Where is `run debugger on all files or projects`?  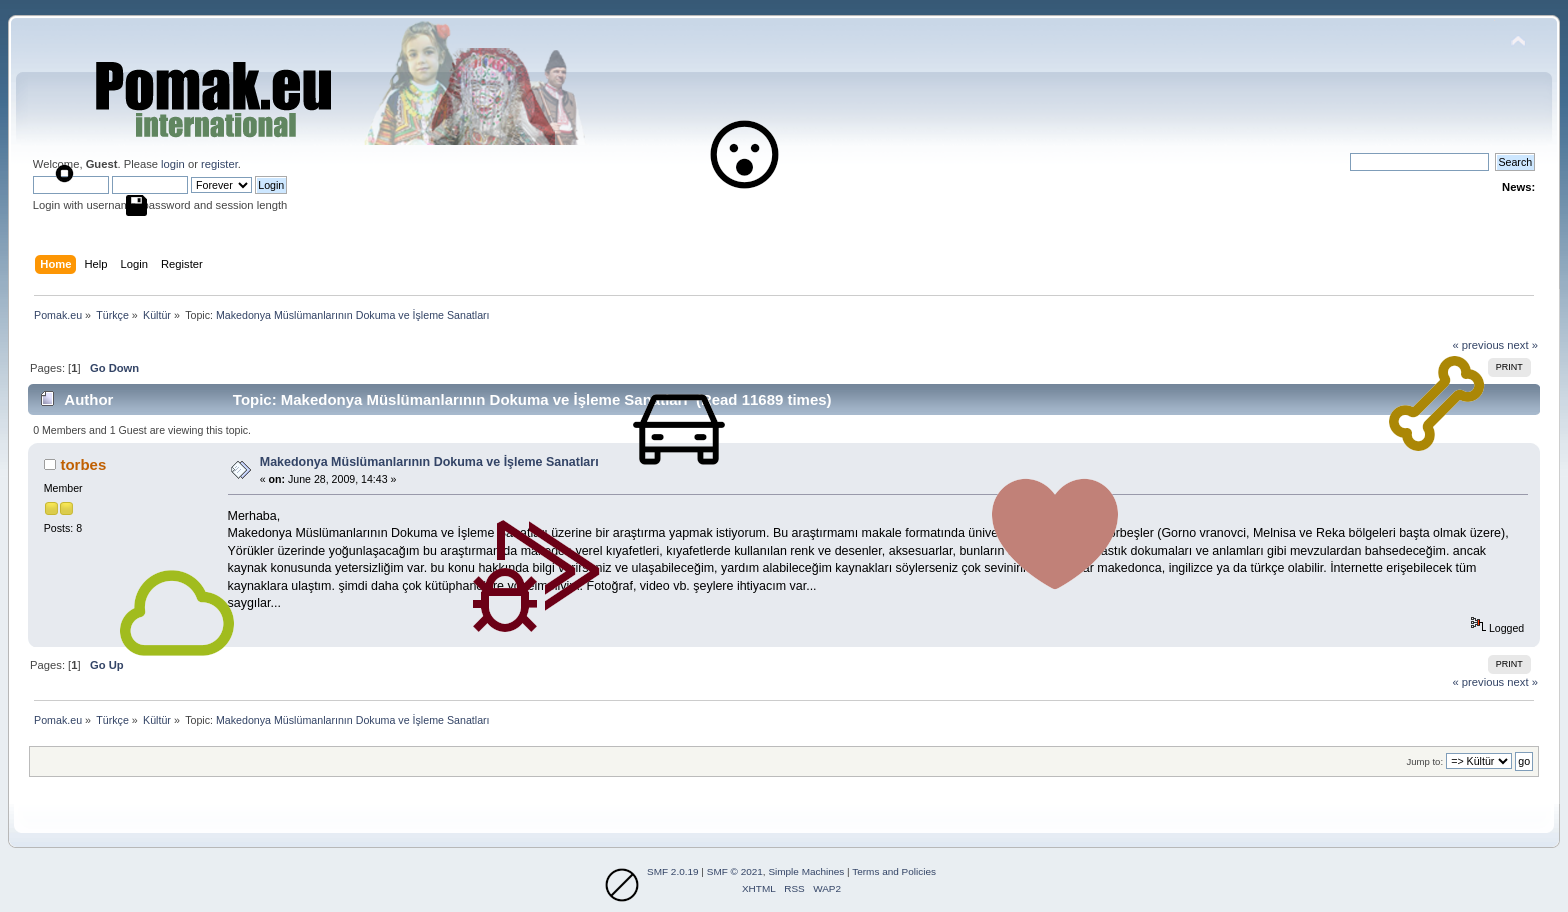
run debugger on all files or projects is located at coordinates (537, 568).